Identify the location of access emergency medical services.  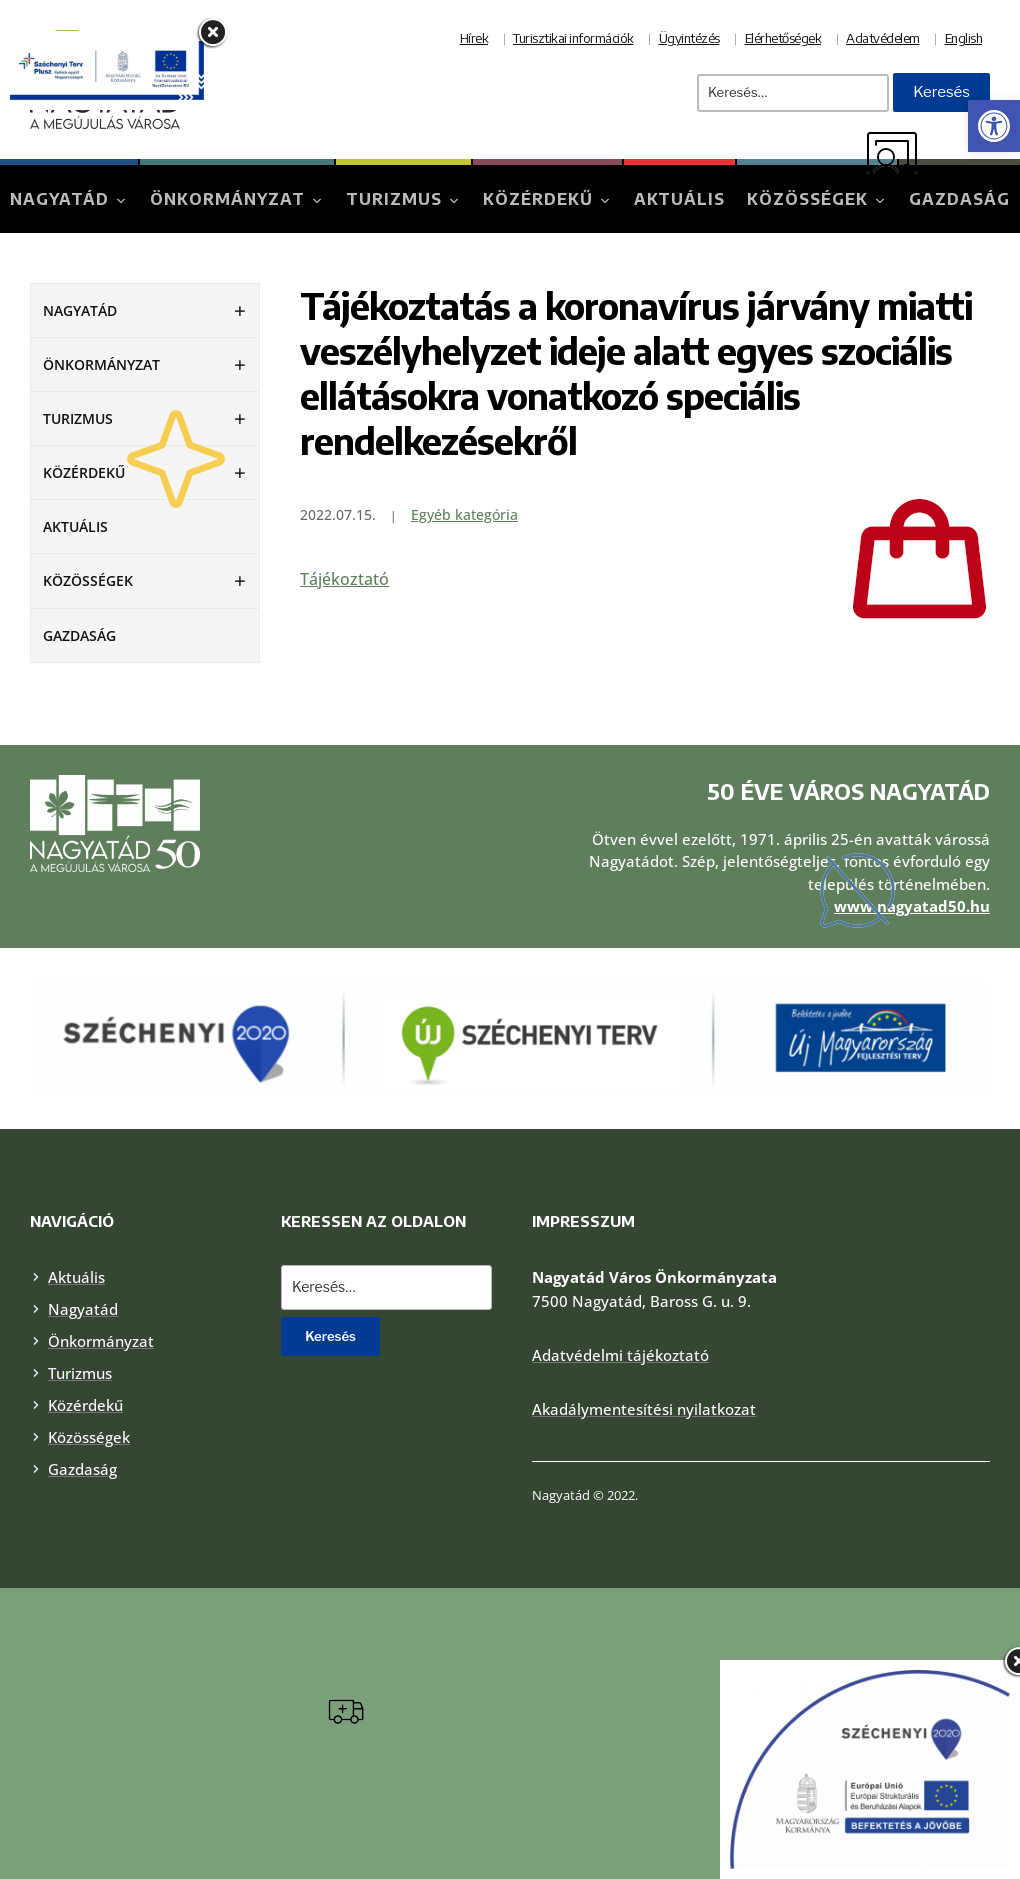
(345, 1710).